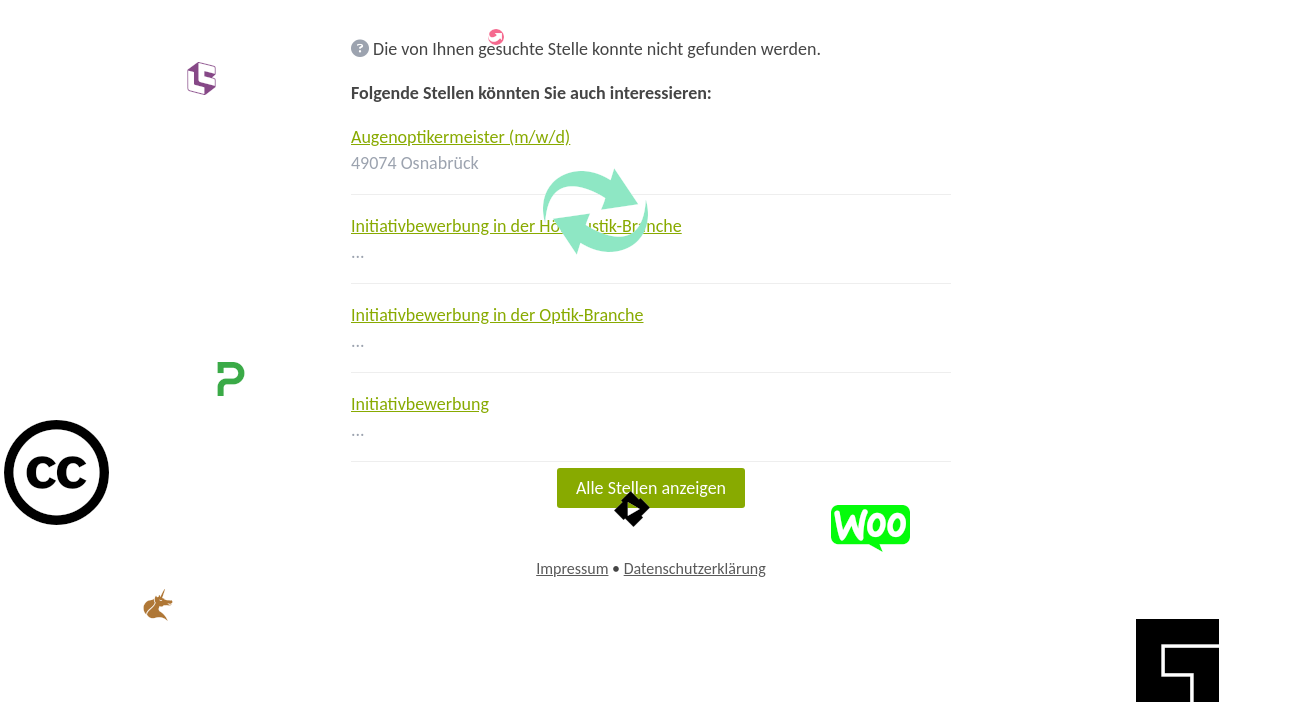  Describe the element at coordinates (56, 472) in the screenshot. I see `indicates content is licensed under Creative Commons` at that location.